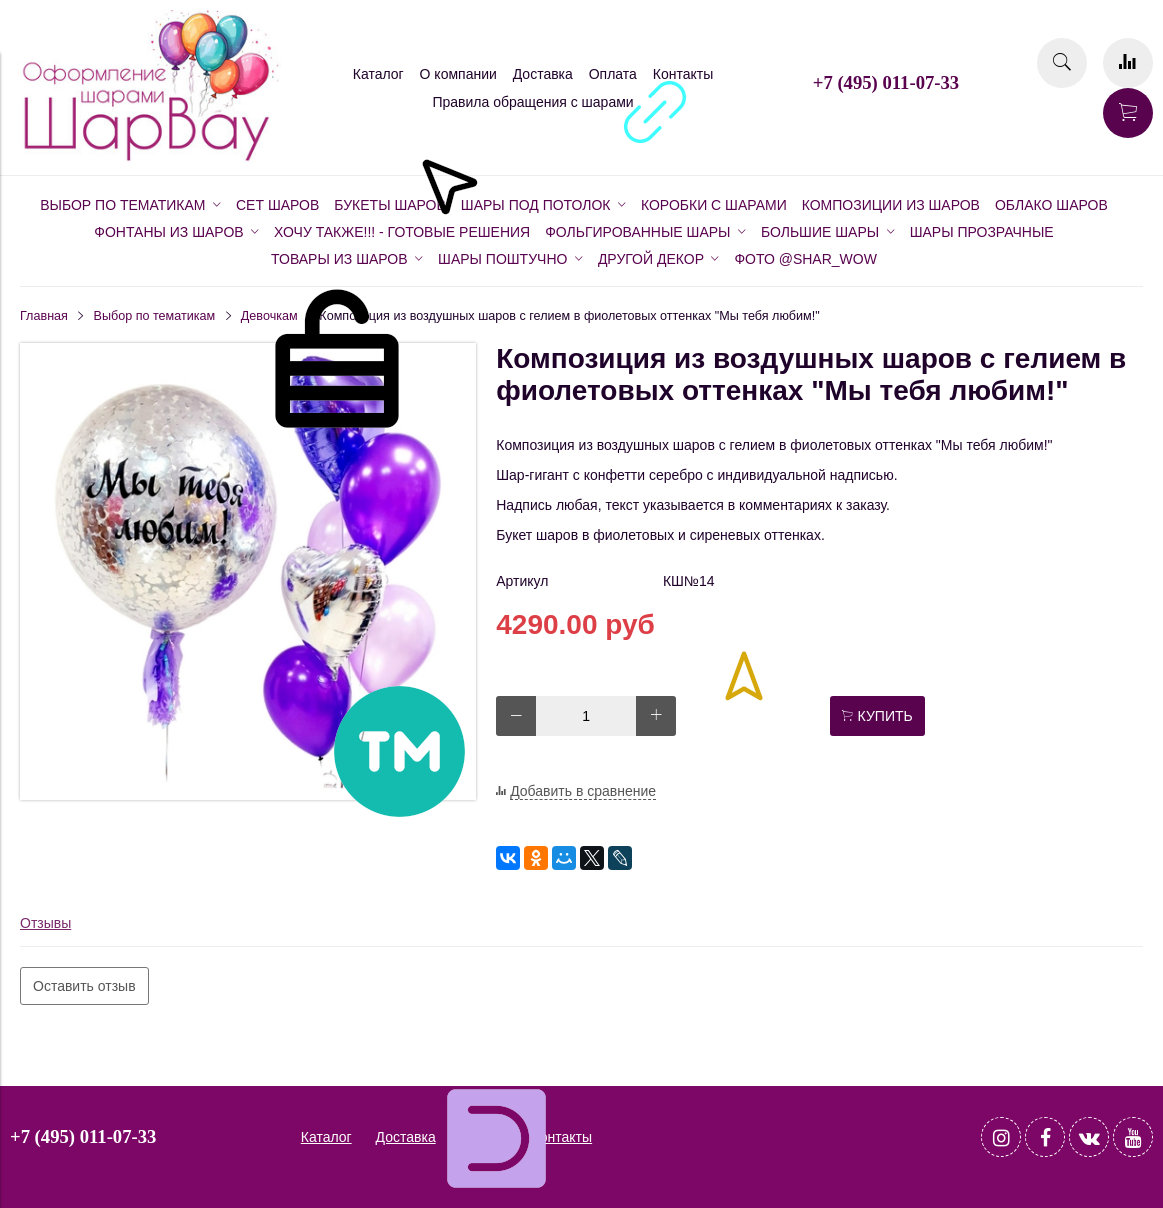 Image resolution: width=1163 pixels, height=1208 pixels. Describe the element at coordinates (496, 1138) in the screenshot. I see `indicates a superset relationship in mathematical notation` at that location.